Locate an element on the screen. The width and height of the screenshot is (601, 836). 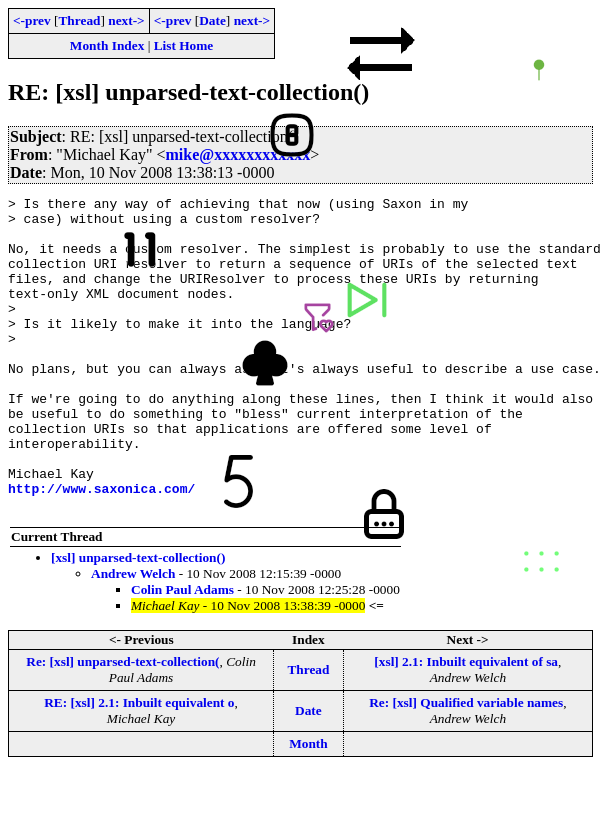
filter by favorites is located at coordinates (317, 316).